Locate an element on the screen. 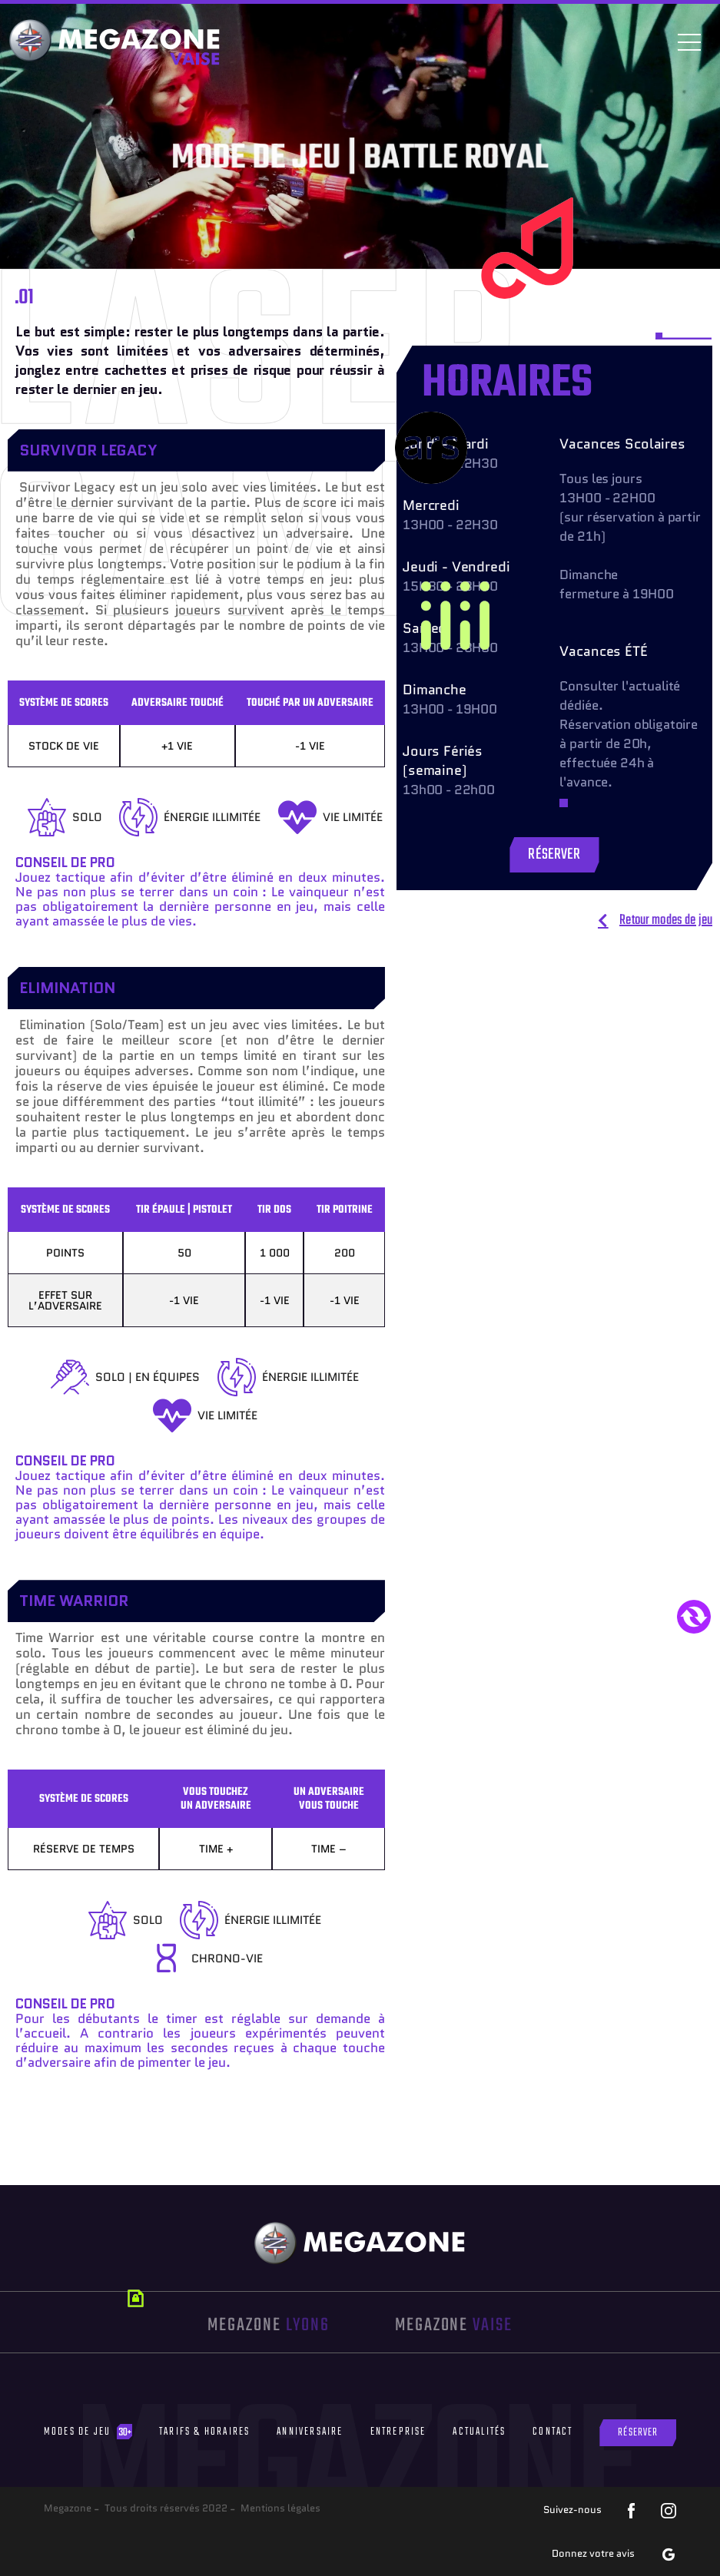 Image resolution: width=720 pixels, height=2576 pixels. view a locked or protected file is located at coordinates (135, 2298).